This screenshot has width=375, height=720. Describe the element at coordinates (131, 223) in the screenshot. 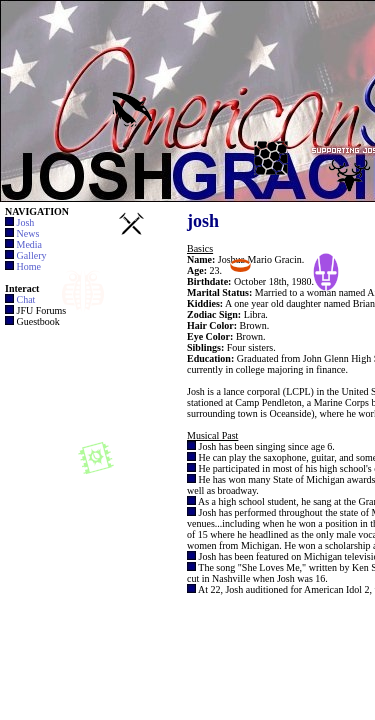

I see `crafting or construction materials in a game inventory` at that location.